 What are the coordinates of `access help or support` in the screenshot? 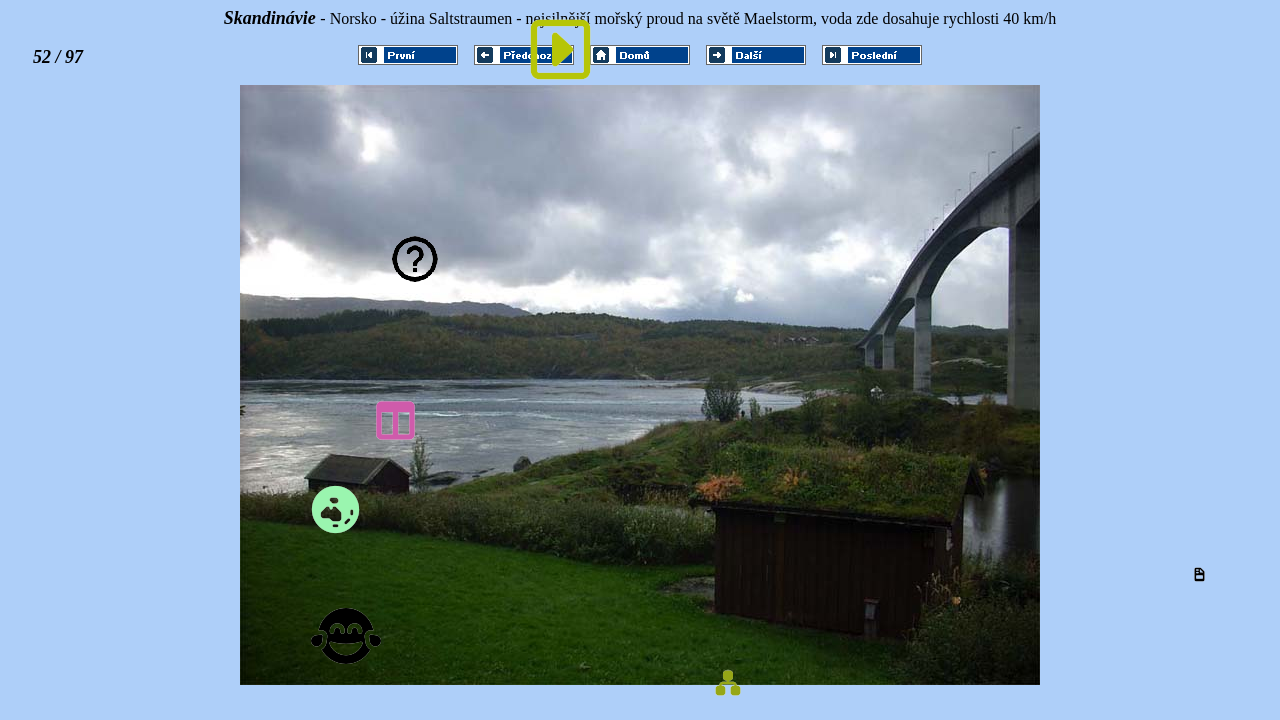 It's located at (415, 259).